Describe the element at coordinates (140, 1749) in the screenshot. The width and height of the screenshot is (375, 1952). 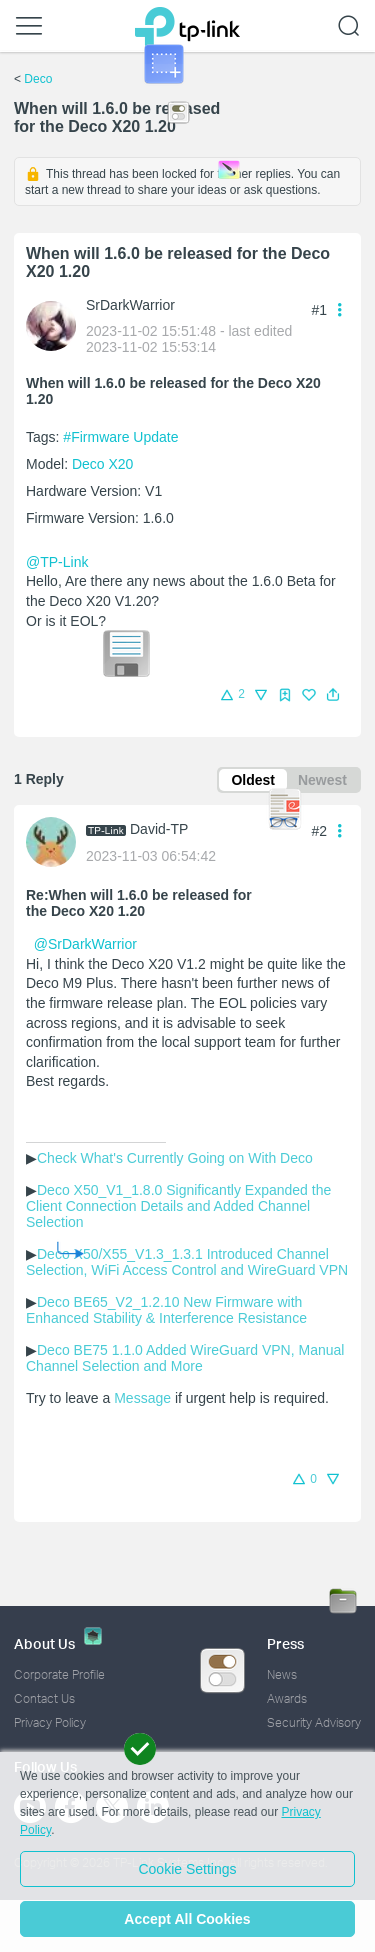
I see `confirm or apply changes in a dialog` at that location.